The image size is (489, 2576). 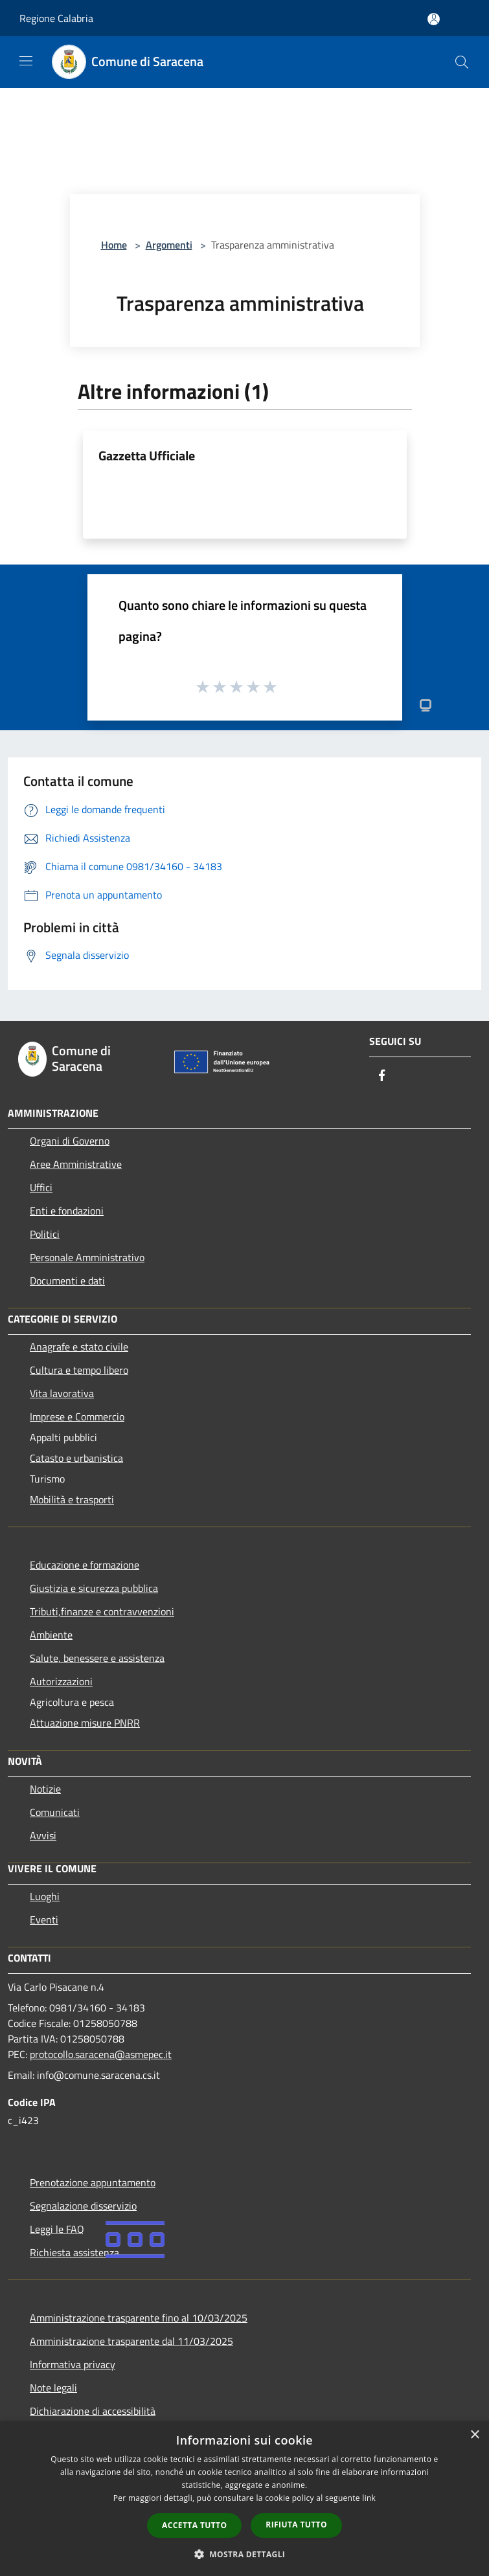 What do you see at coordinates (135, 2239) in the screenshot?
I see `access toolbar preferences` at bounding box center [135, 2239].